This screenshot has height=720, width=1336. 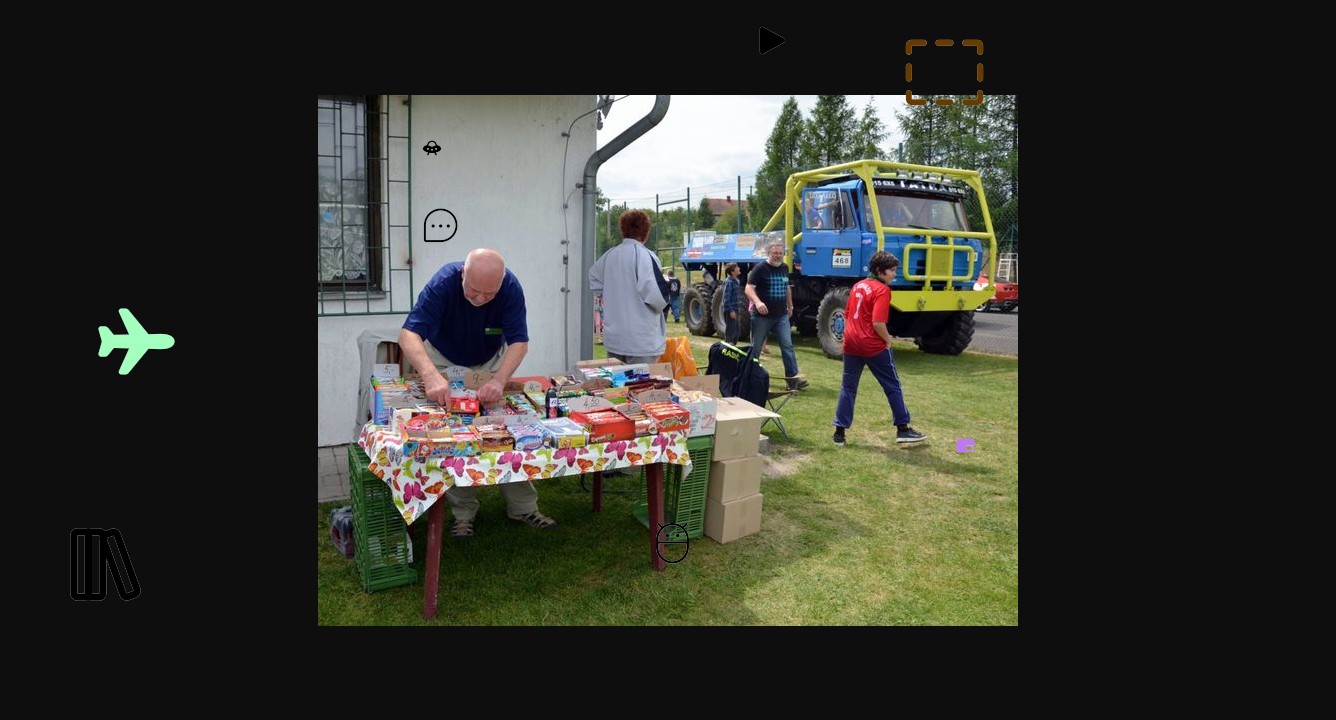 What do you see at coordinates (771, 40) in the screenshot?
I see `play media or video content` at bounding box center [771, 40].